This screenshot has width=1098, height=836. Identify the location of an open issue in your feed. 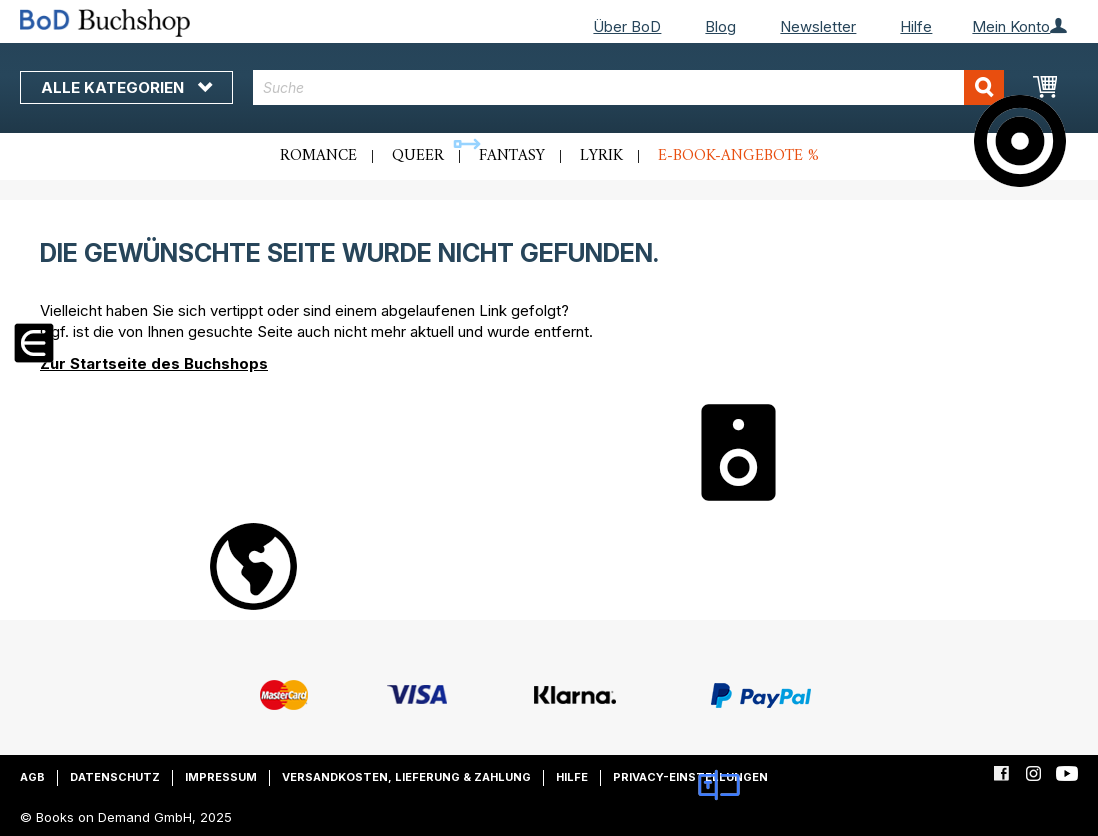
(1020, 141).